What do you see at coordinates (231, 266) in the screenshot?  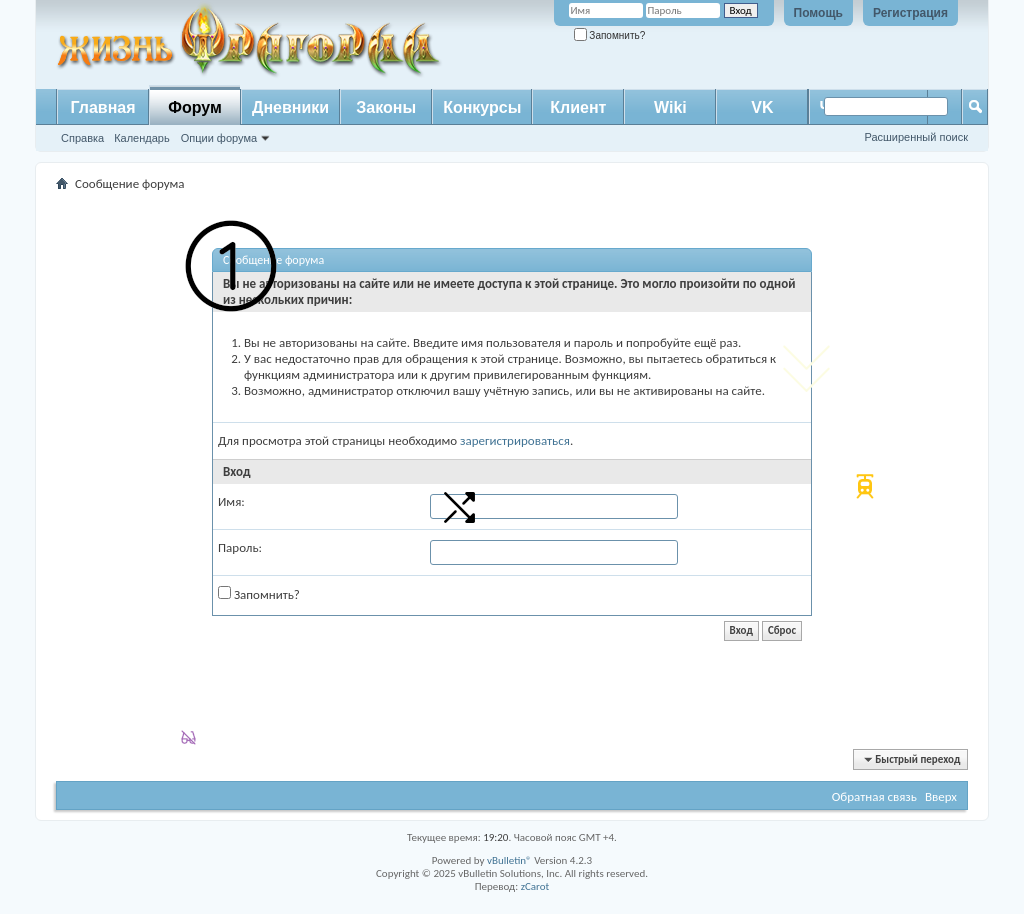 I see `indicates the first step in a process or sequence` at bounding box center [231, 266].